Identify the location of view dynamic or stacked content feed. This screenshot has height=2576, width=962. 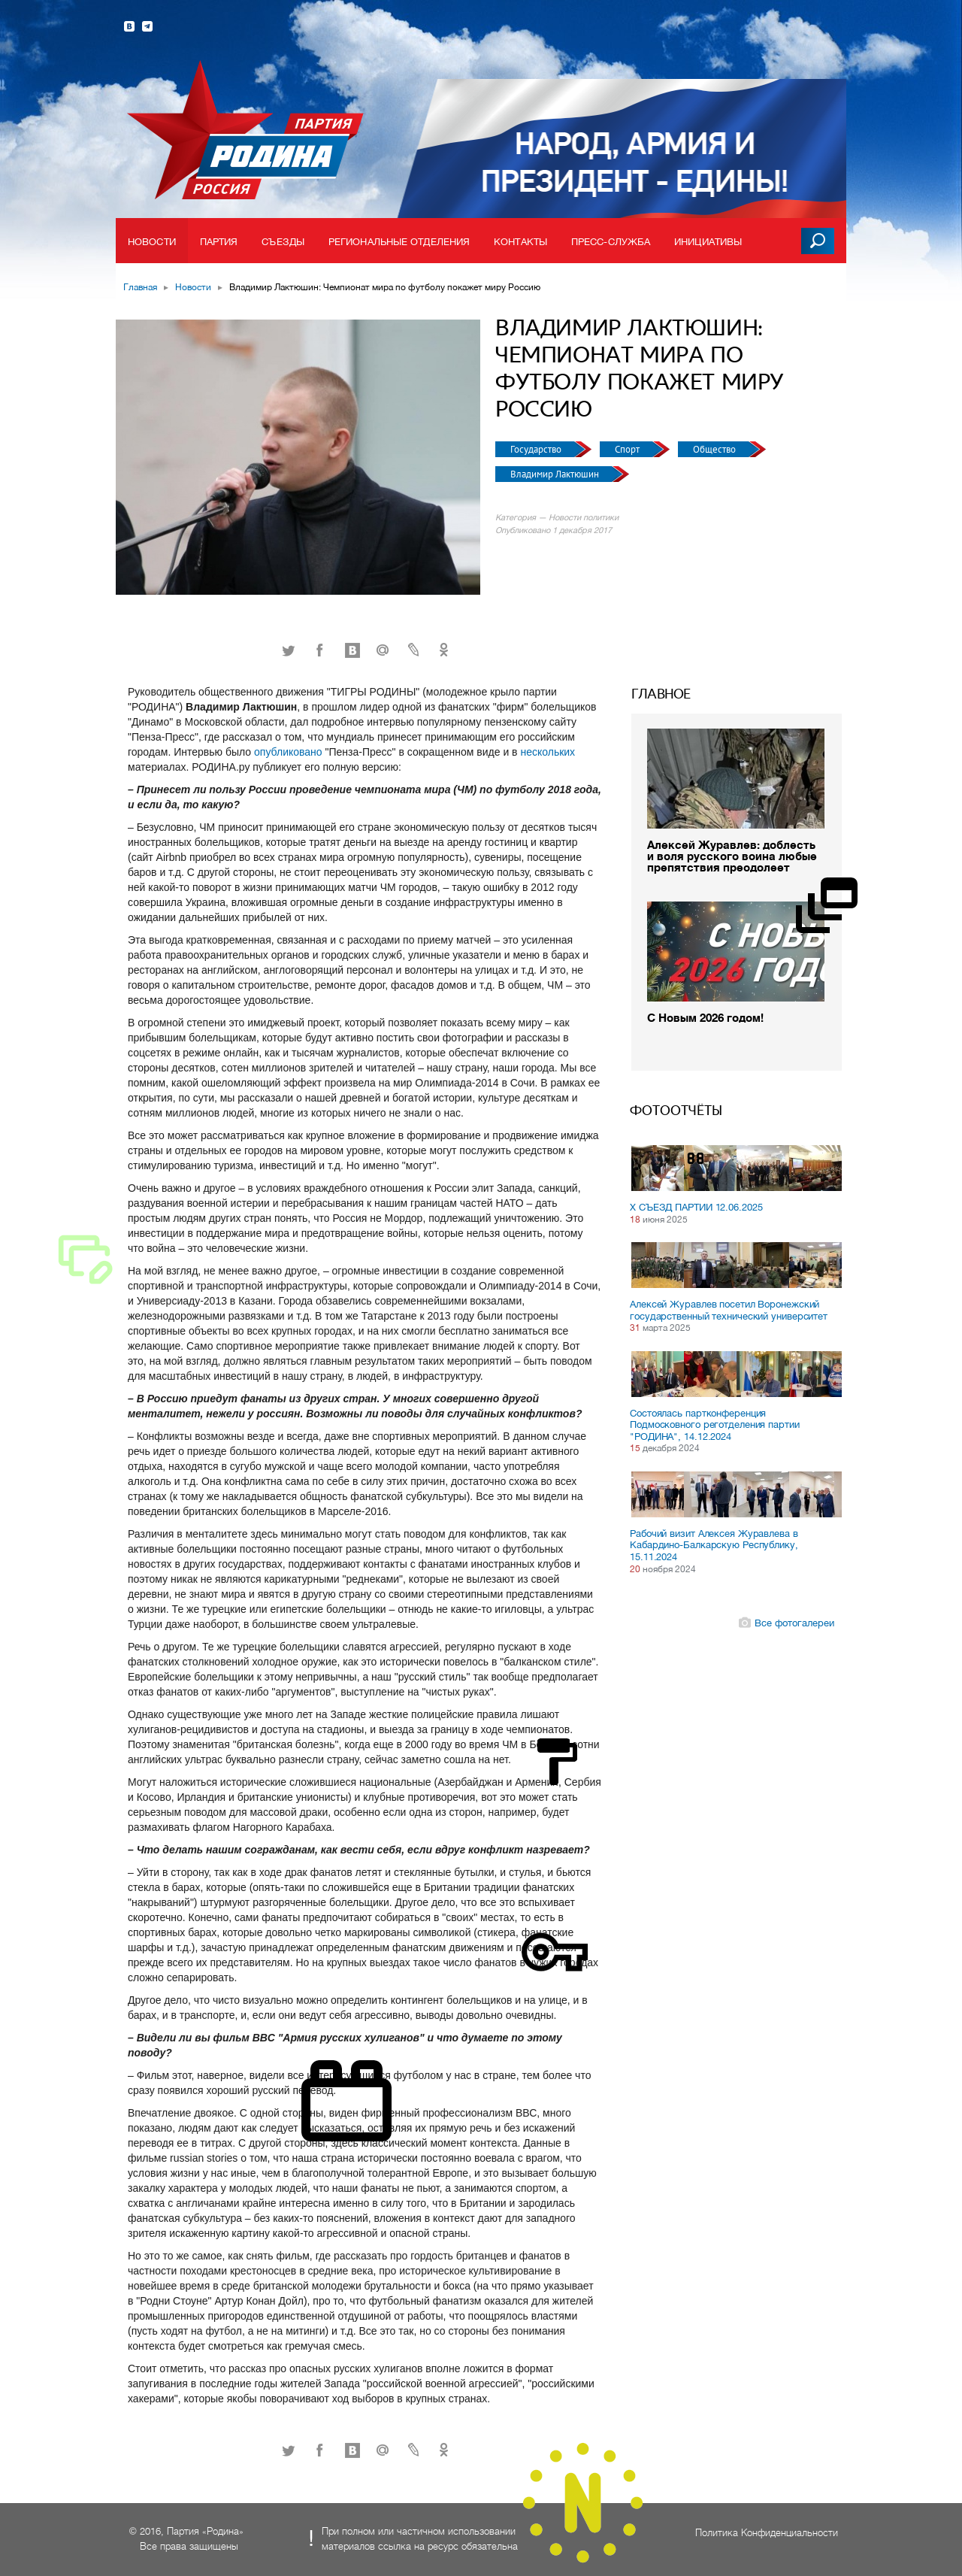
(827, 905).